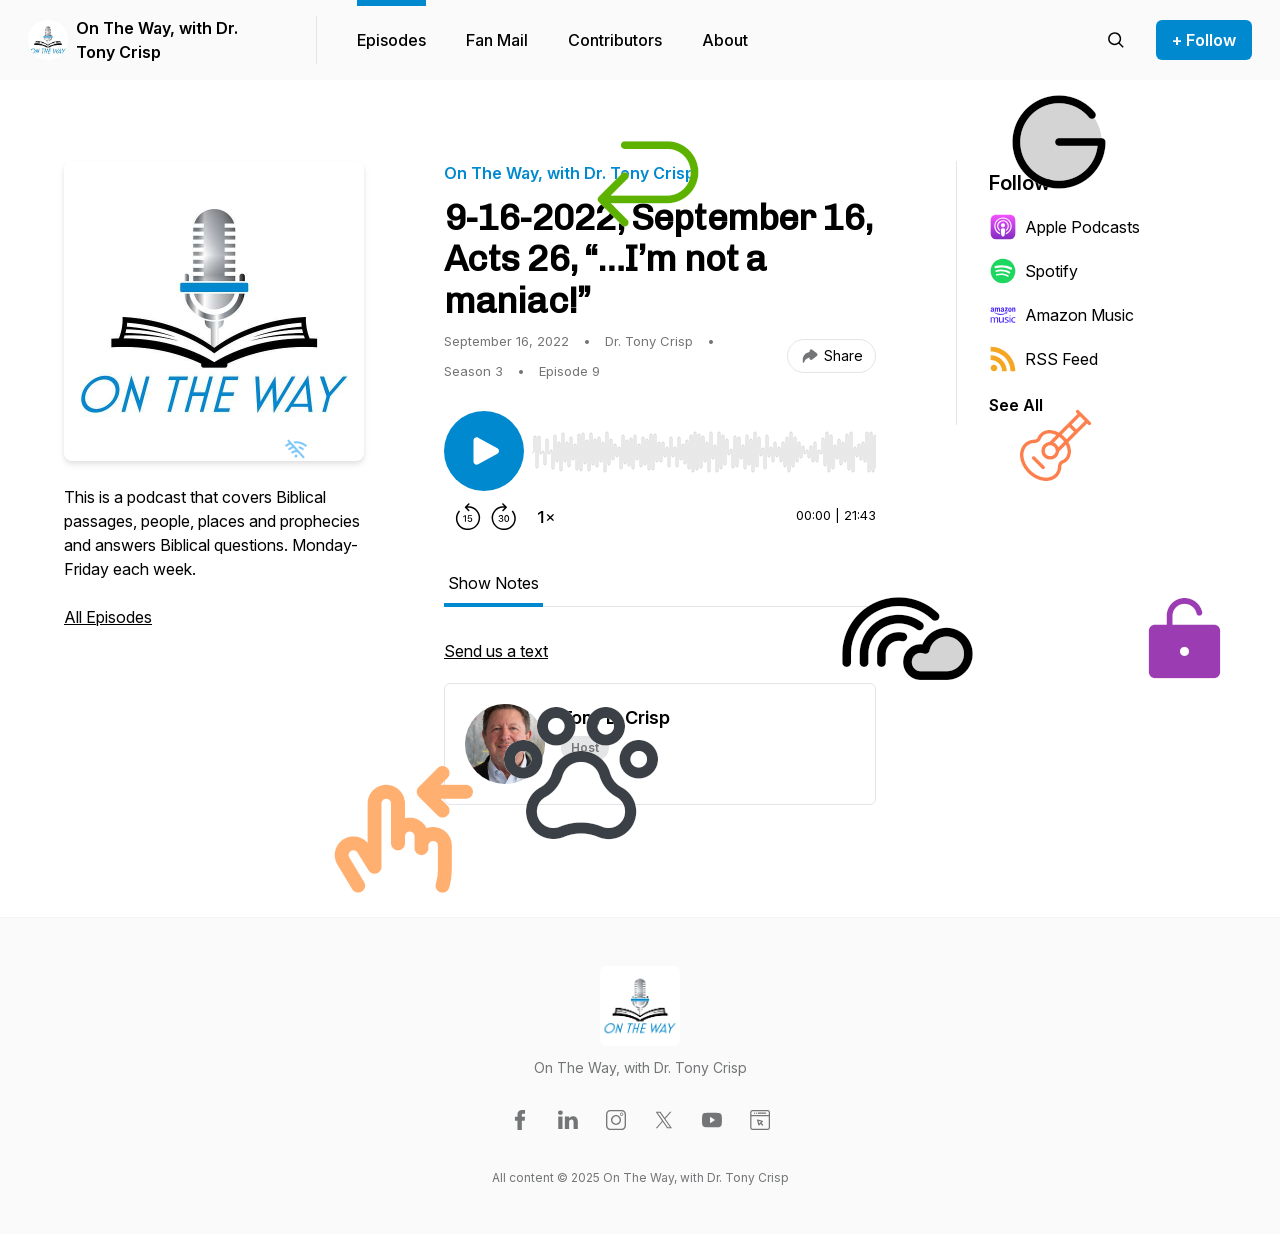 The height and width of the screenshot is (1254, 1280). I want to click on indicates no wifi connection available, so click(296, 449).